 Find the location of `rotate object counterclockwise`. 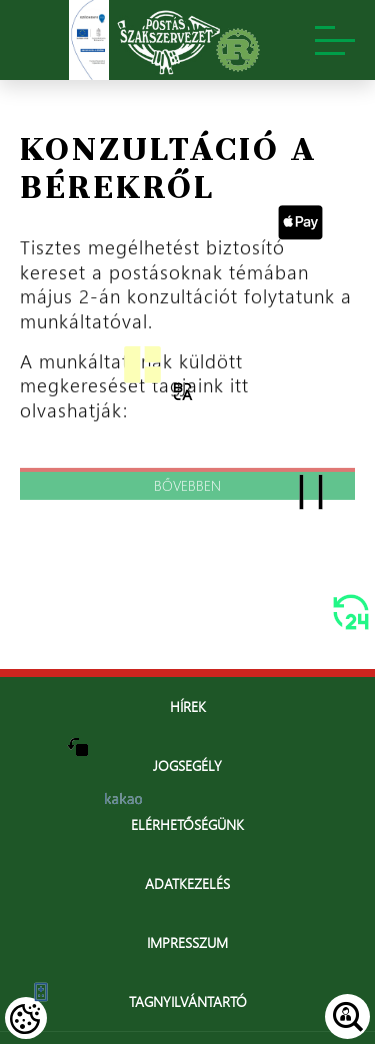

rotate object counterclockwise is located at coordinates (78, 747).